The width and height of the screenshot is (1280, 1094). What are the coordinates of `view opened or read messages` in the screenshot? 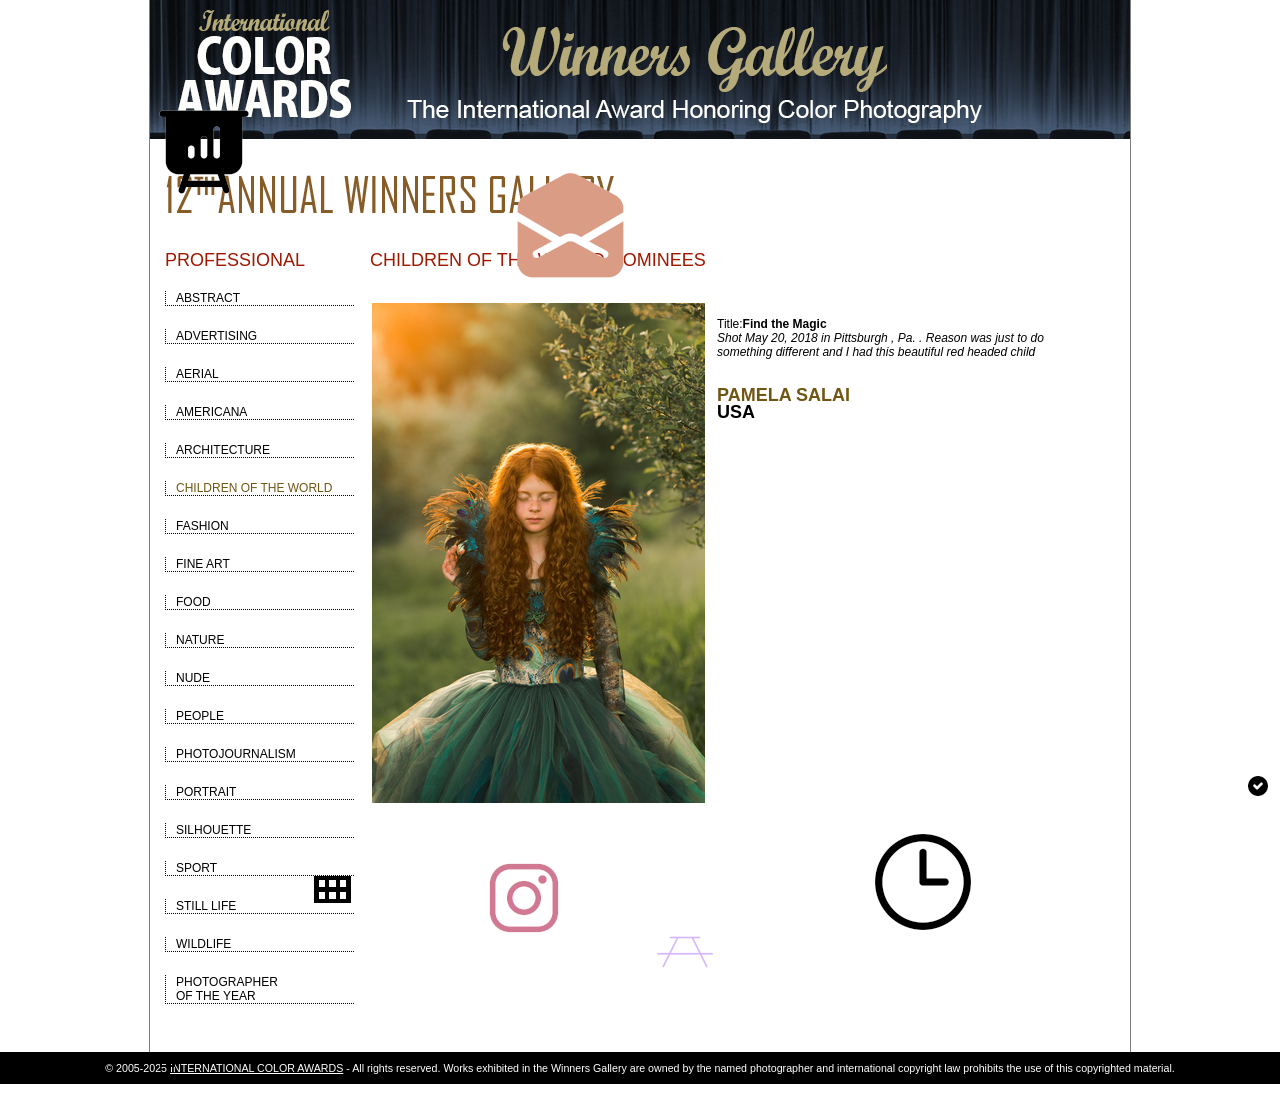 It's located at (570, 224).